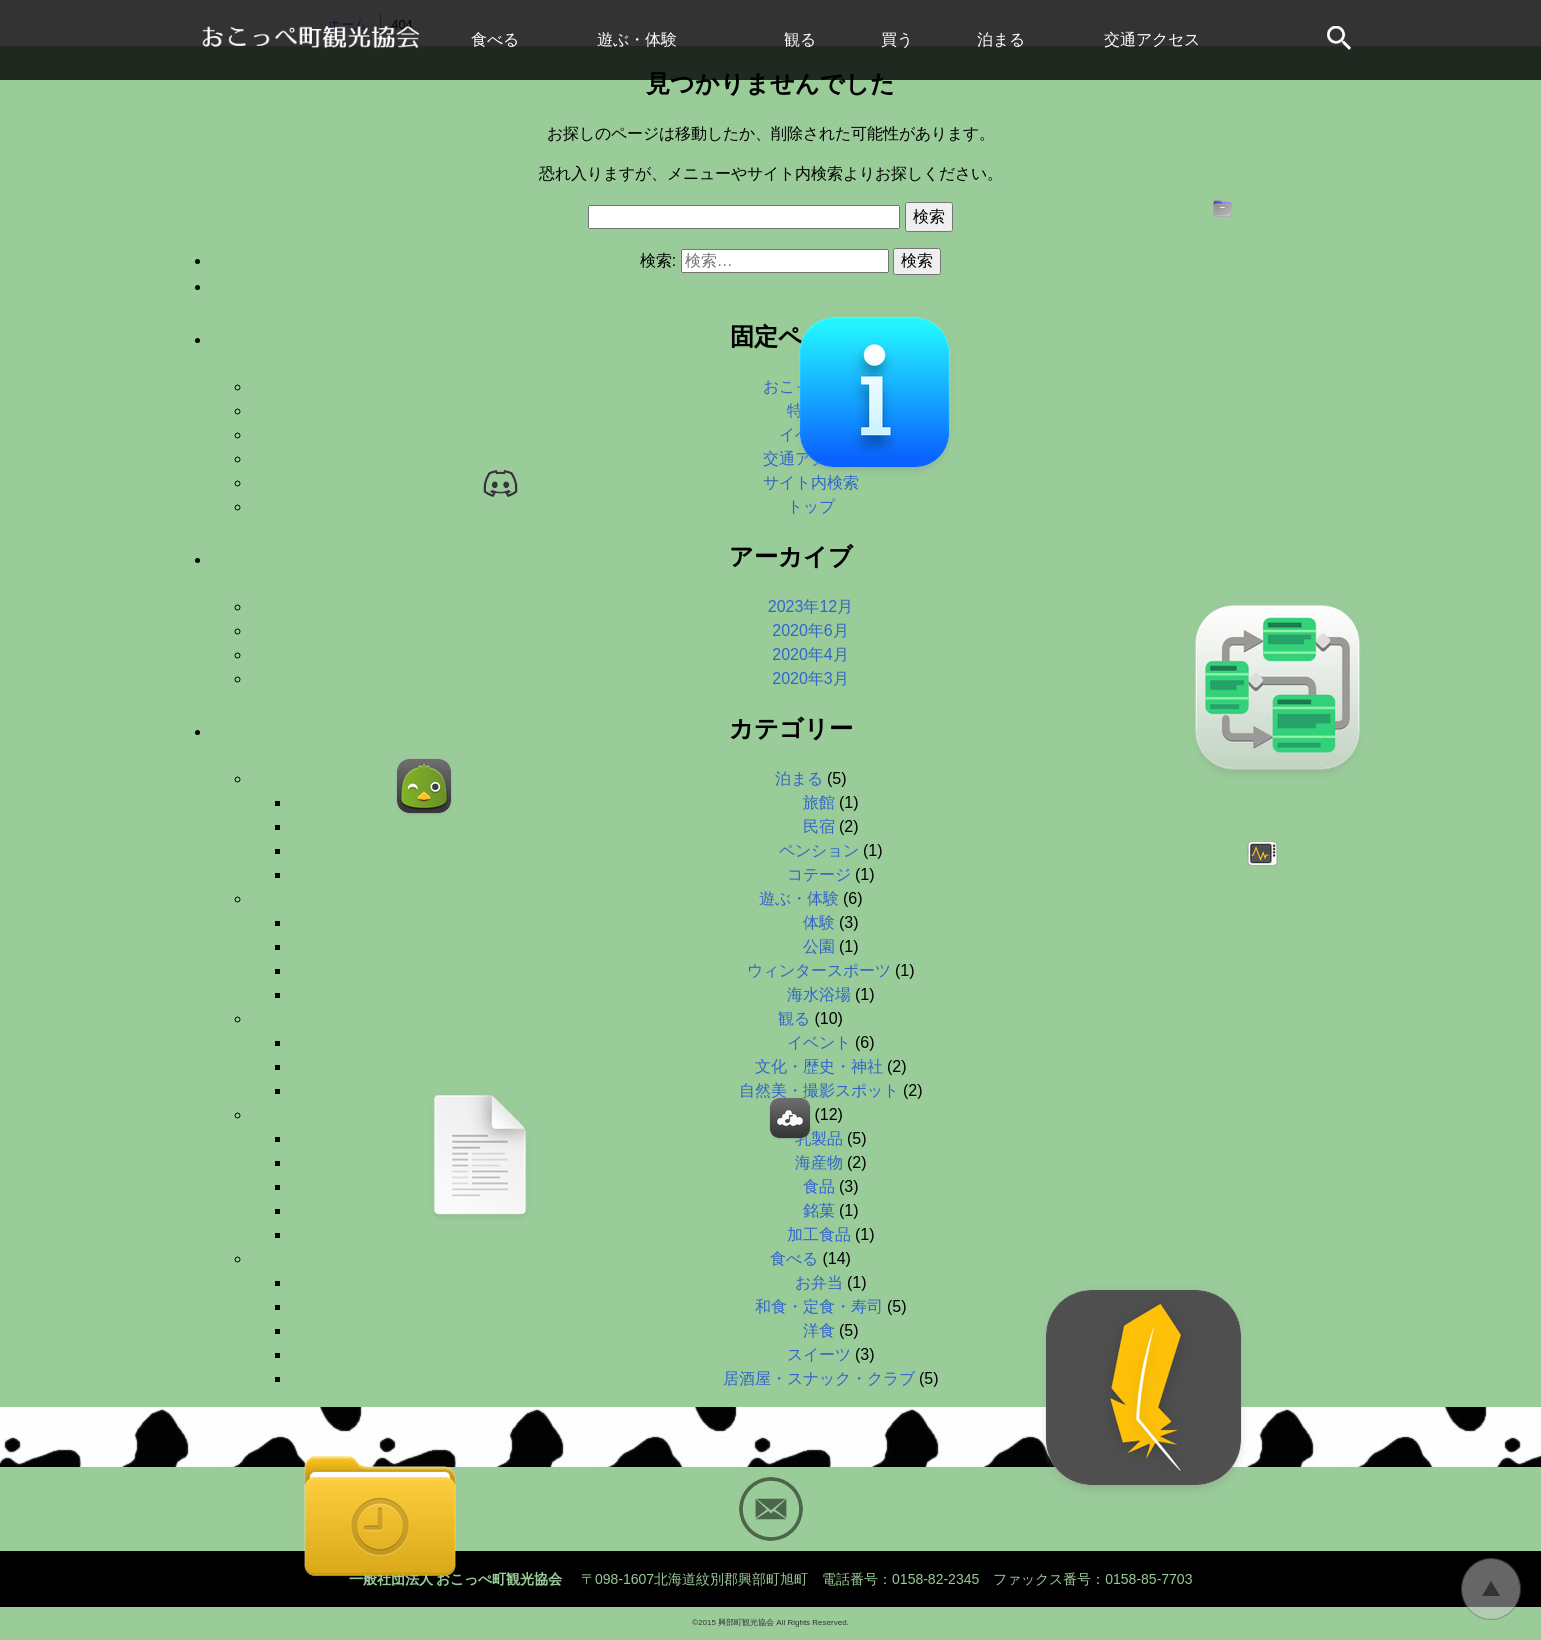 Image resolution: width=1541 pixels, height=1640 pixels. What do you see at coordinates (874, 392) in the screenshot?
I see `open ibus input method settings` at bounding box center [874, 392].